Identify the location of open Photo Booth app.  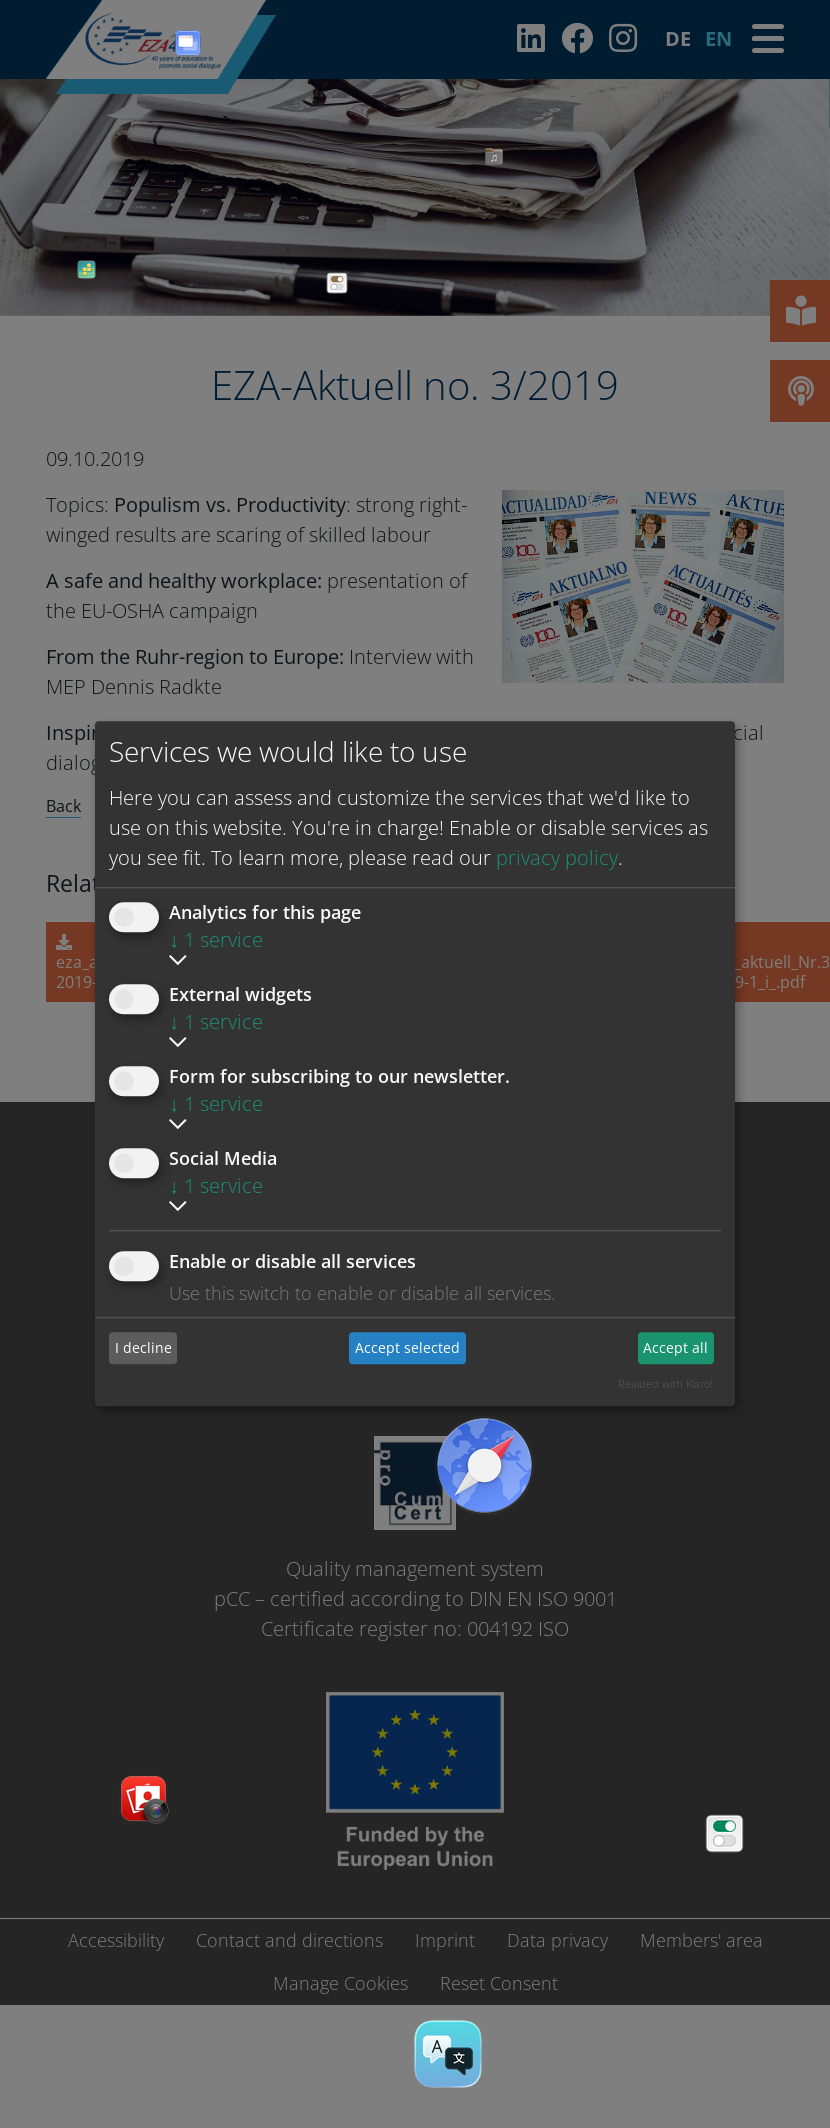
(143, 1798).